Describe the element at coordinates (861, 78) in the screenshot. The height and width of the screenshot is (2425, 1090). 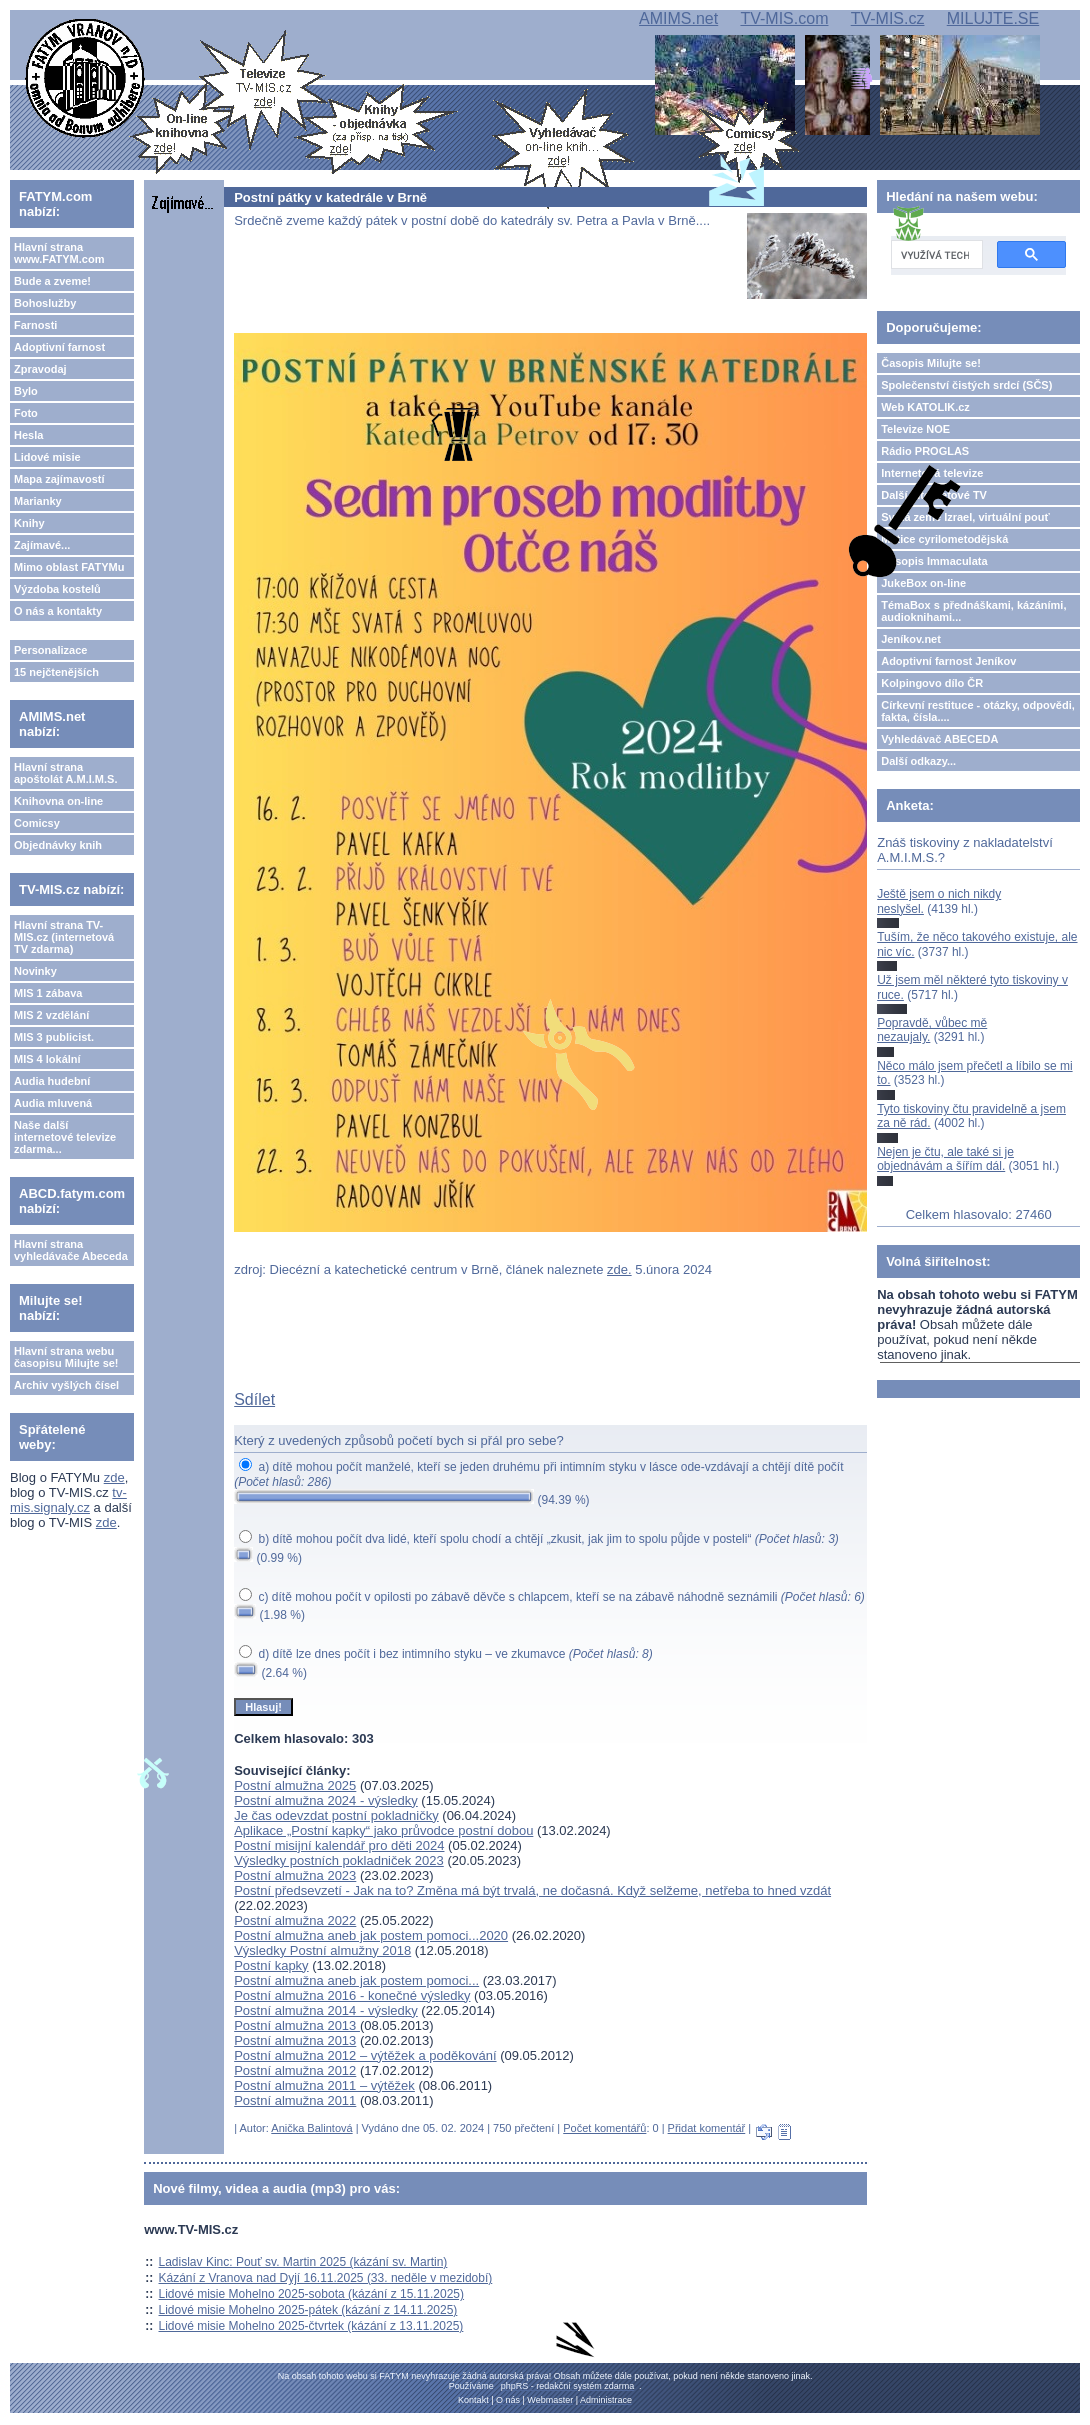
I see `indicates evasion or dodge ability activated` at that location.